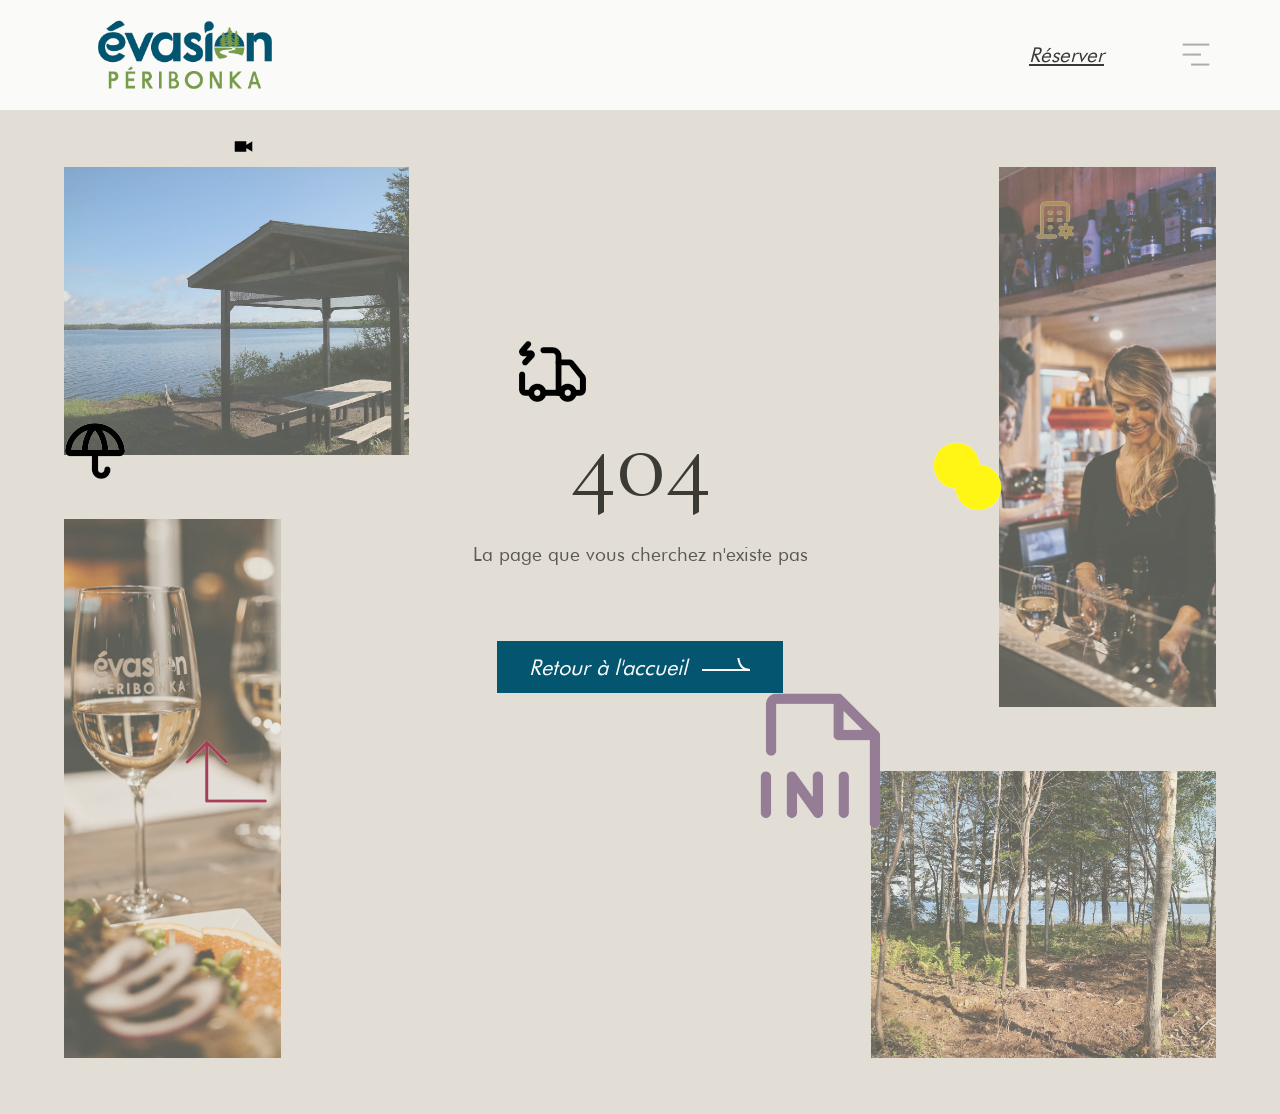  Describe the element at coordinates (967, 476) in the screenshot. I see `merge or combine selected items` at that location.